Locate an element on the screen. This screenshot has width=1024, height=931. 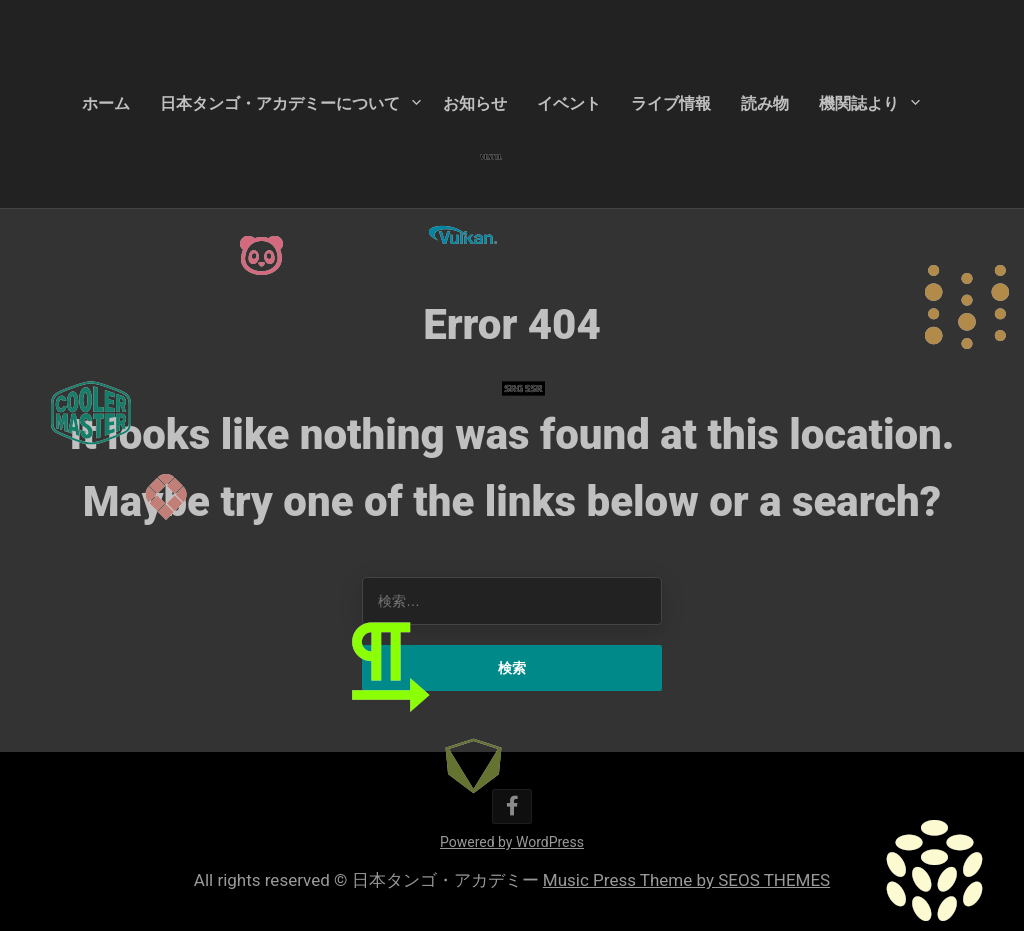
openbase logo is located at coordinates (473, 764).